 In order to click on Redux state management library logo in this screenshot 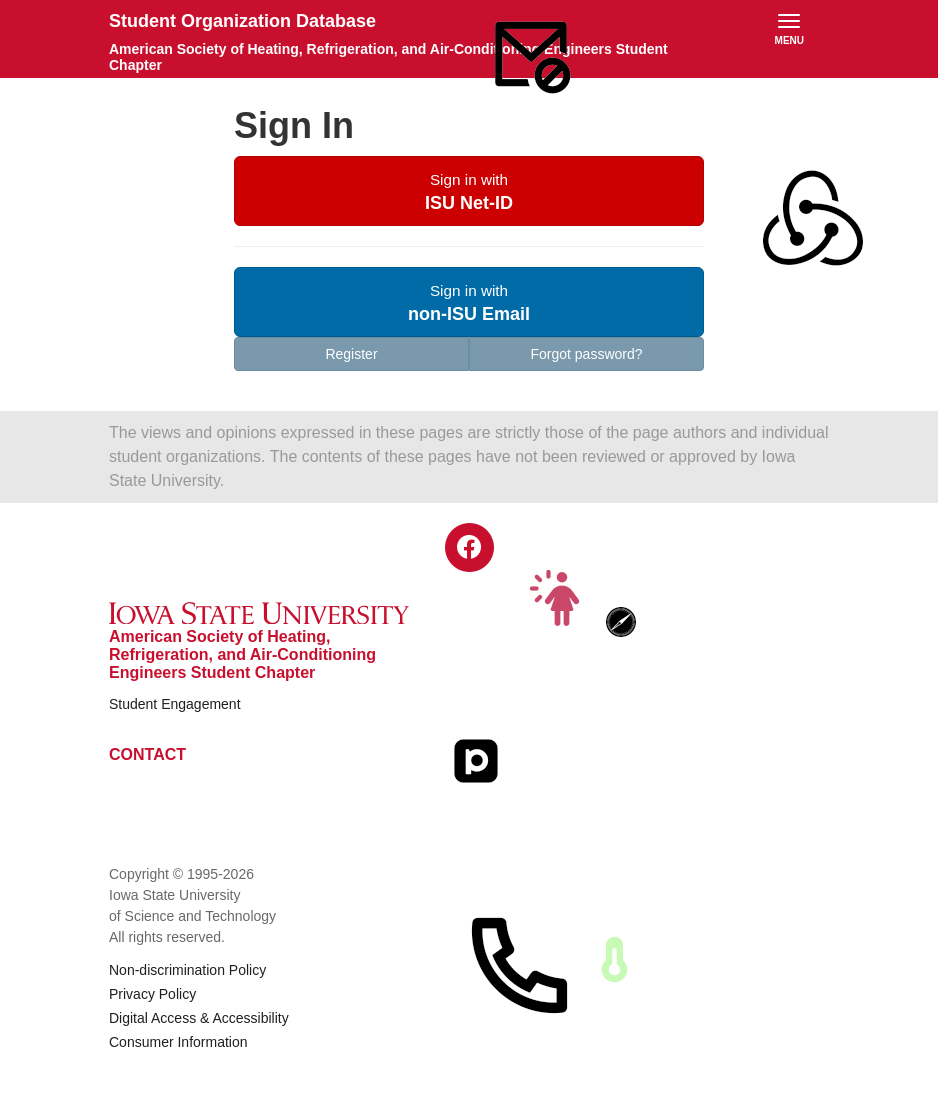, I will do `click(813, 218)`.